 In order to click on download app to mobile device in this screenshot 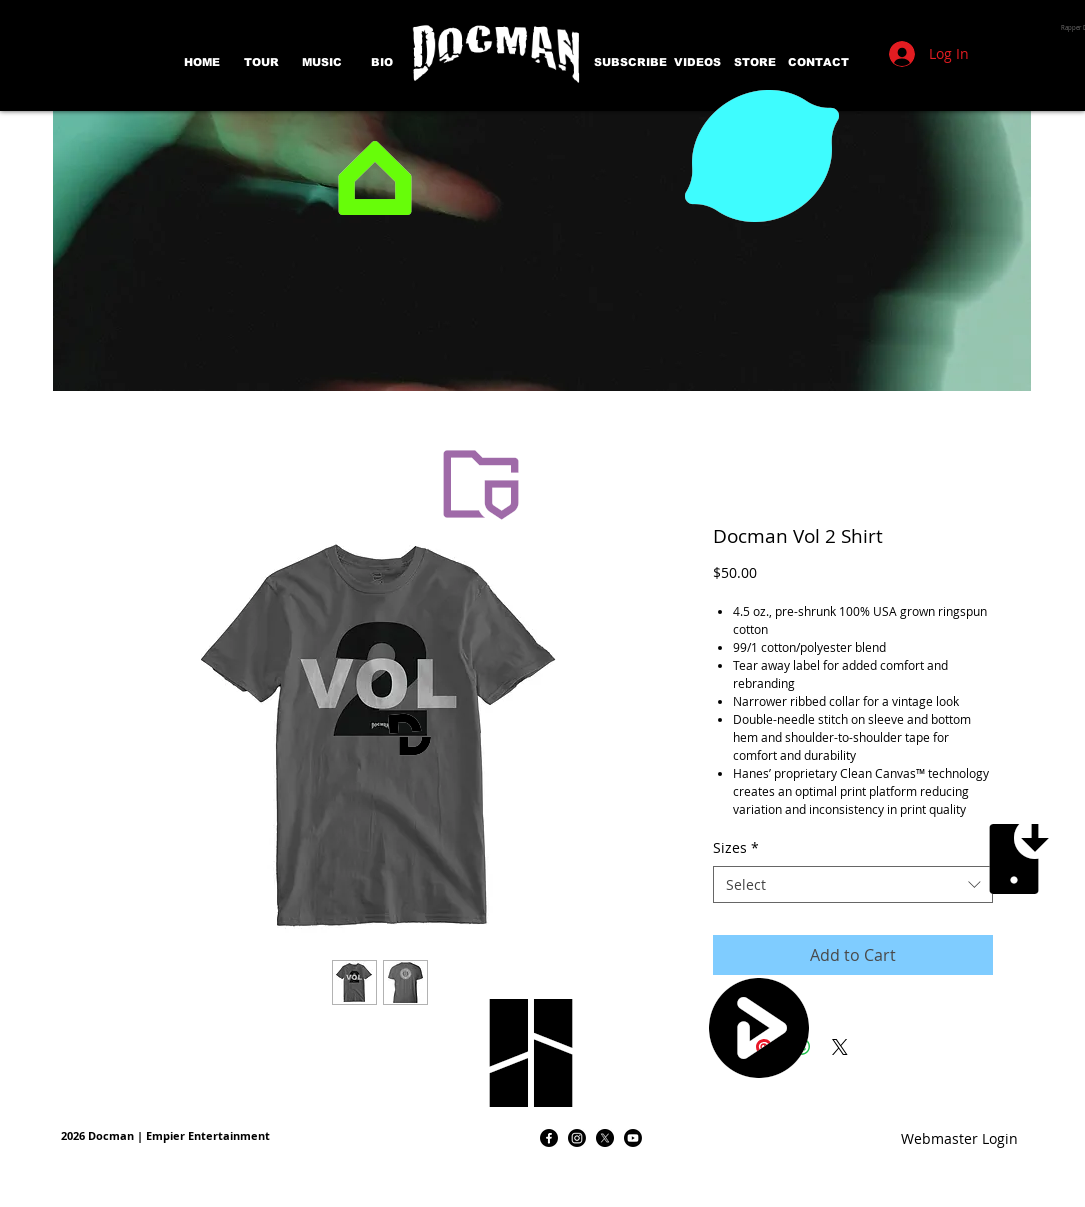, I will do `click(1014, 859)`.